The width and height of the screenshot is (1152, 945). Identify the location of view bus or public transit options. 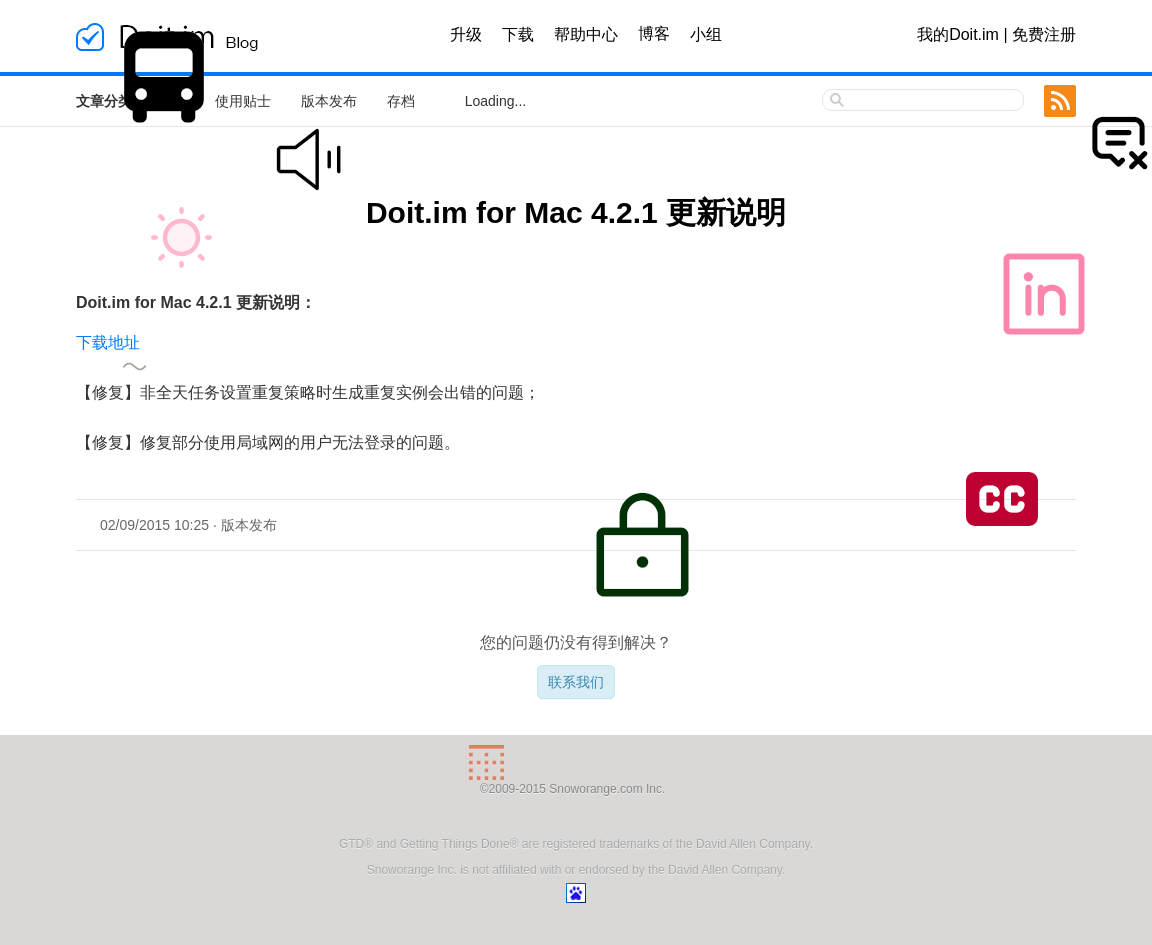
(164, 77).